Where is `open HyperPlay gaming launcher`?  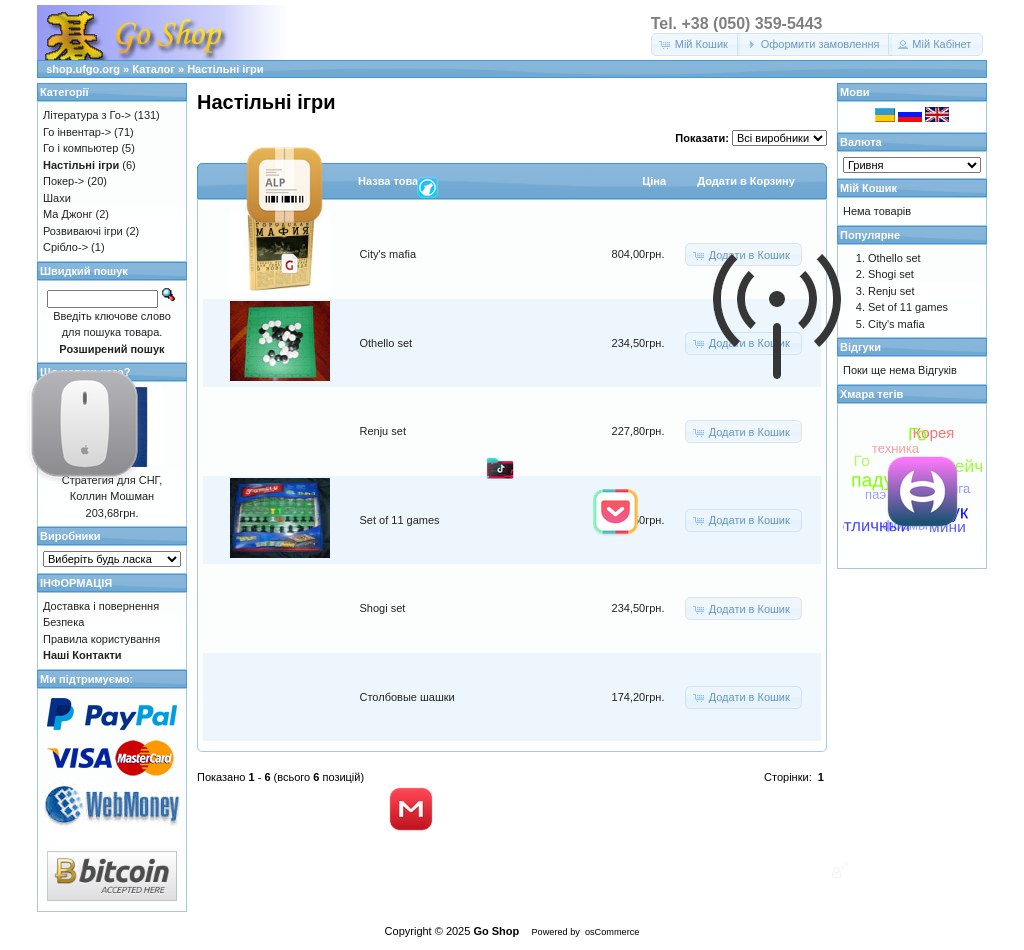
open HyperPlay gaming launcher is located at coordinates (922, 491).